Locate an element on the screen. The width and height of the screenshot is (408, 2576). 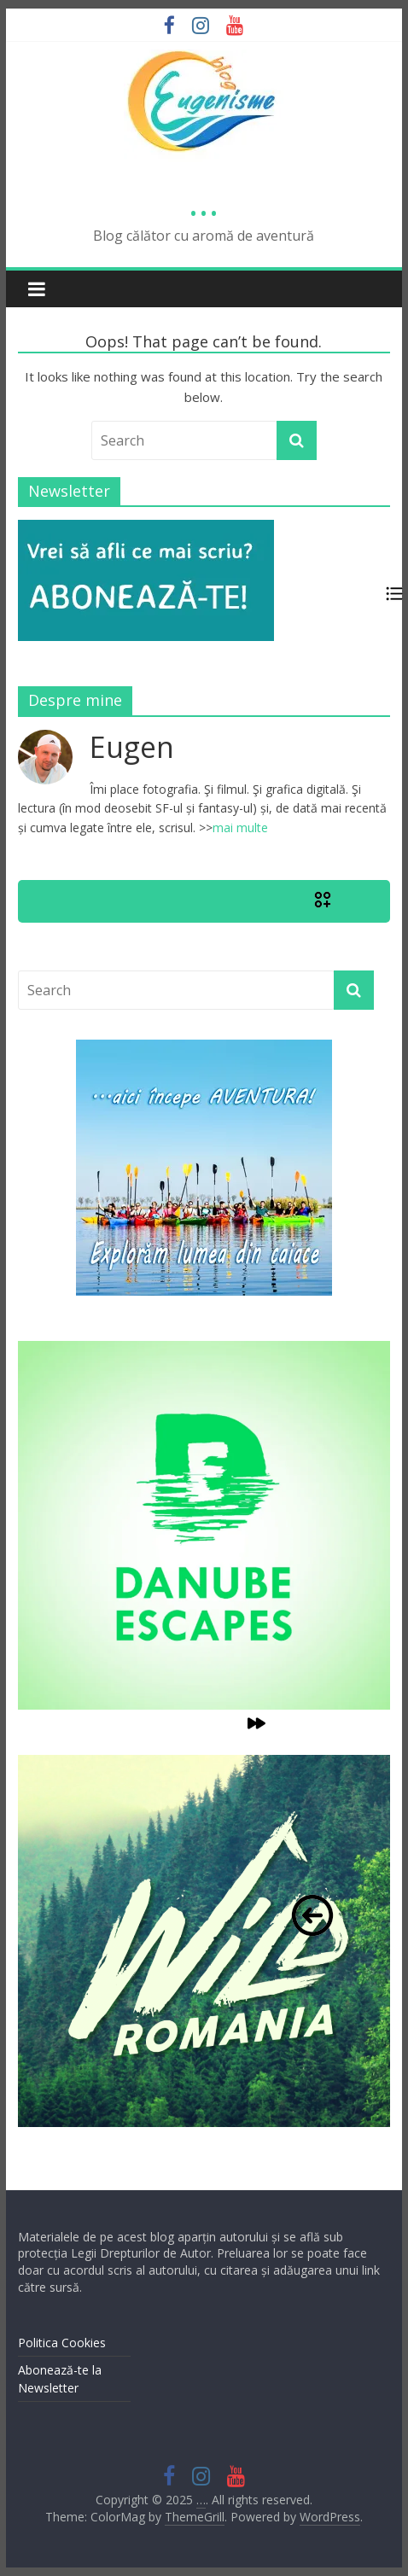
go back to the previous screen is located at coordinates (312, 1915).